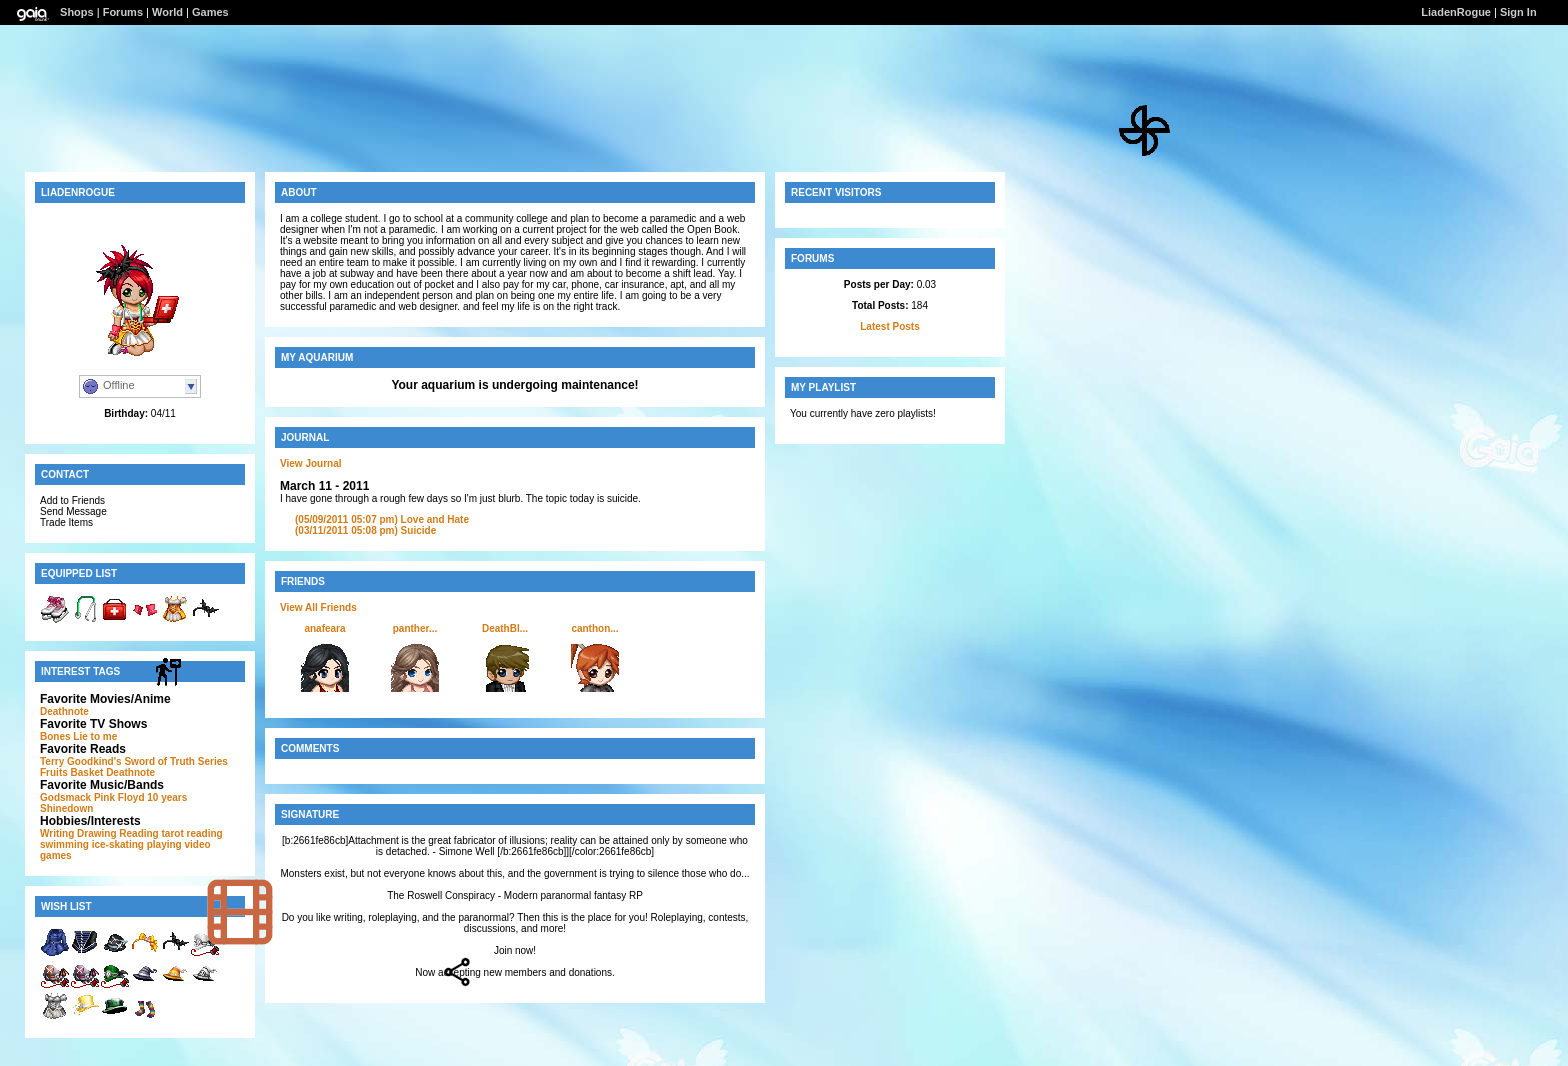  I want to click on share content with others, so click(457, 972).